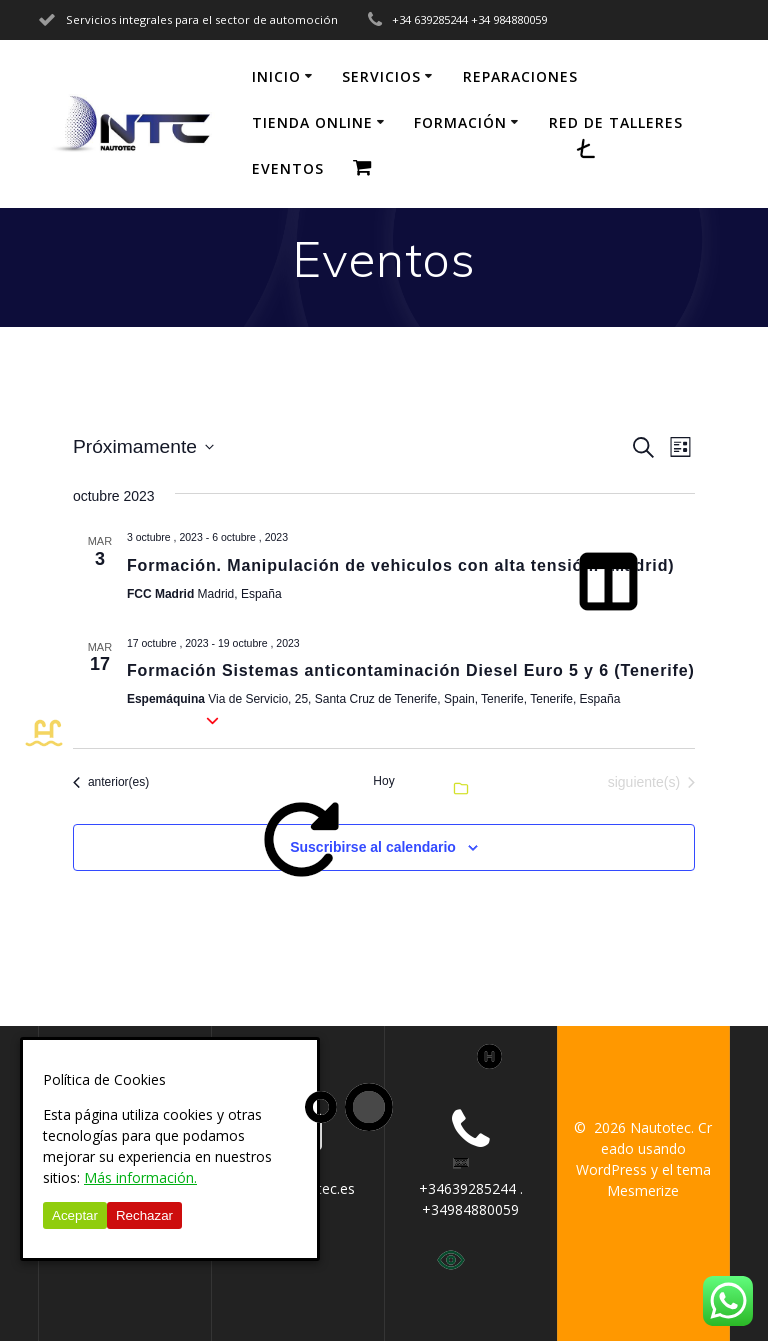 The image size is (768, 1341). Describe the element at coordinates (461, 1163) in the screenshot. I see `view graphics card or GPU information` at that location.